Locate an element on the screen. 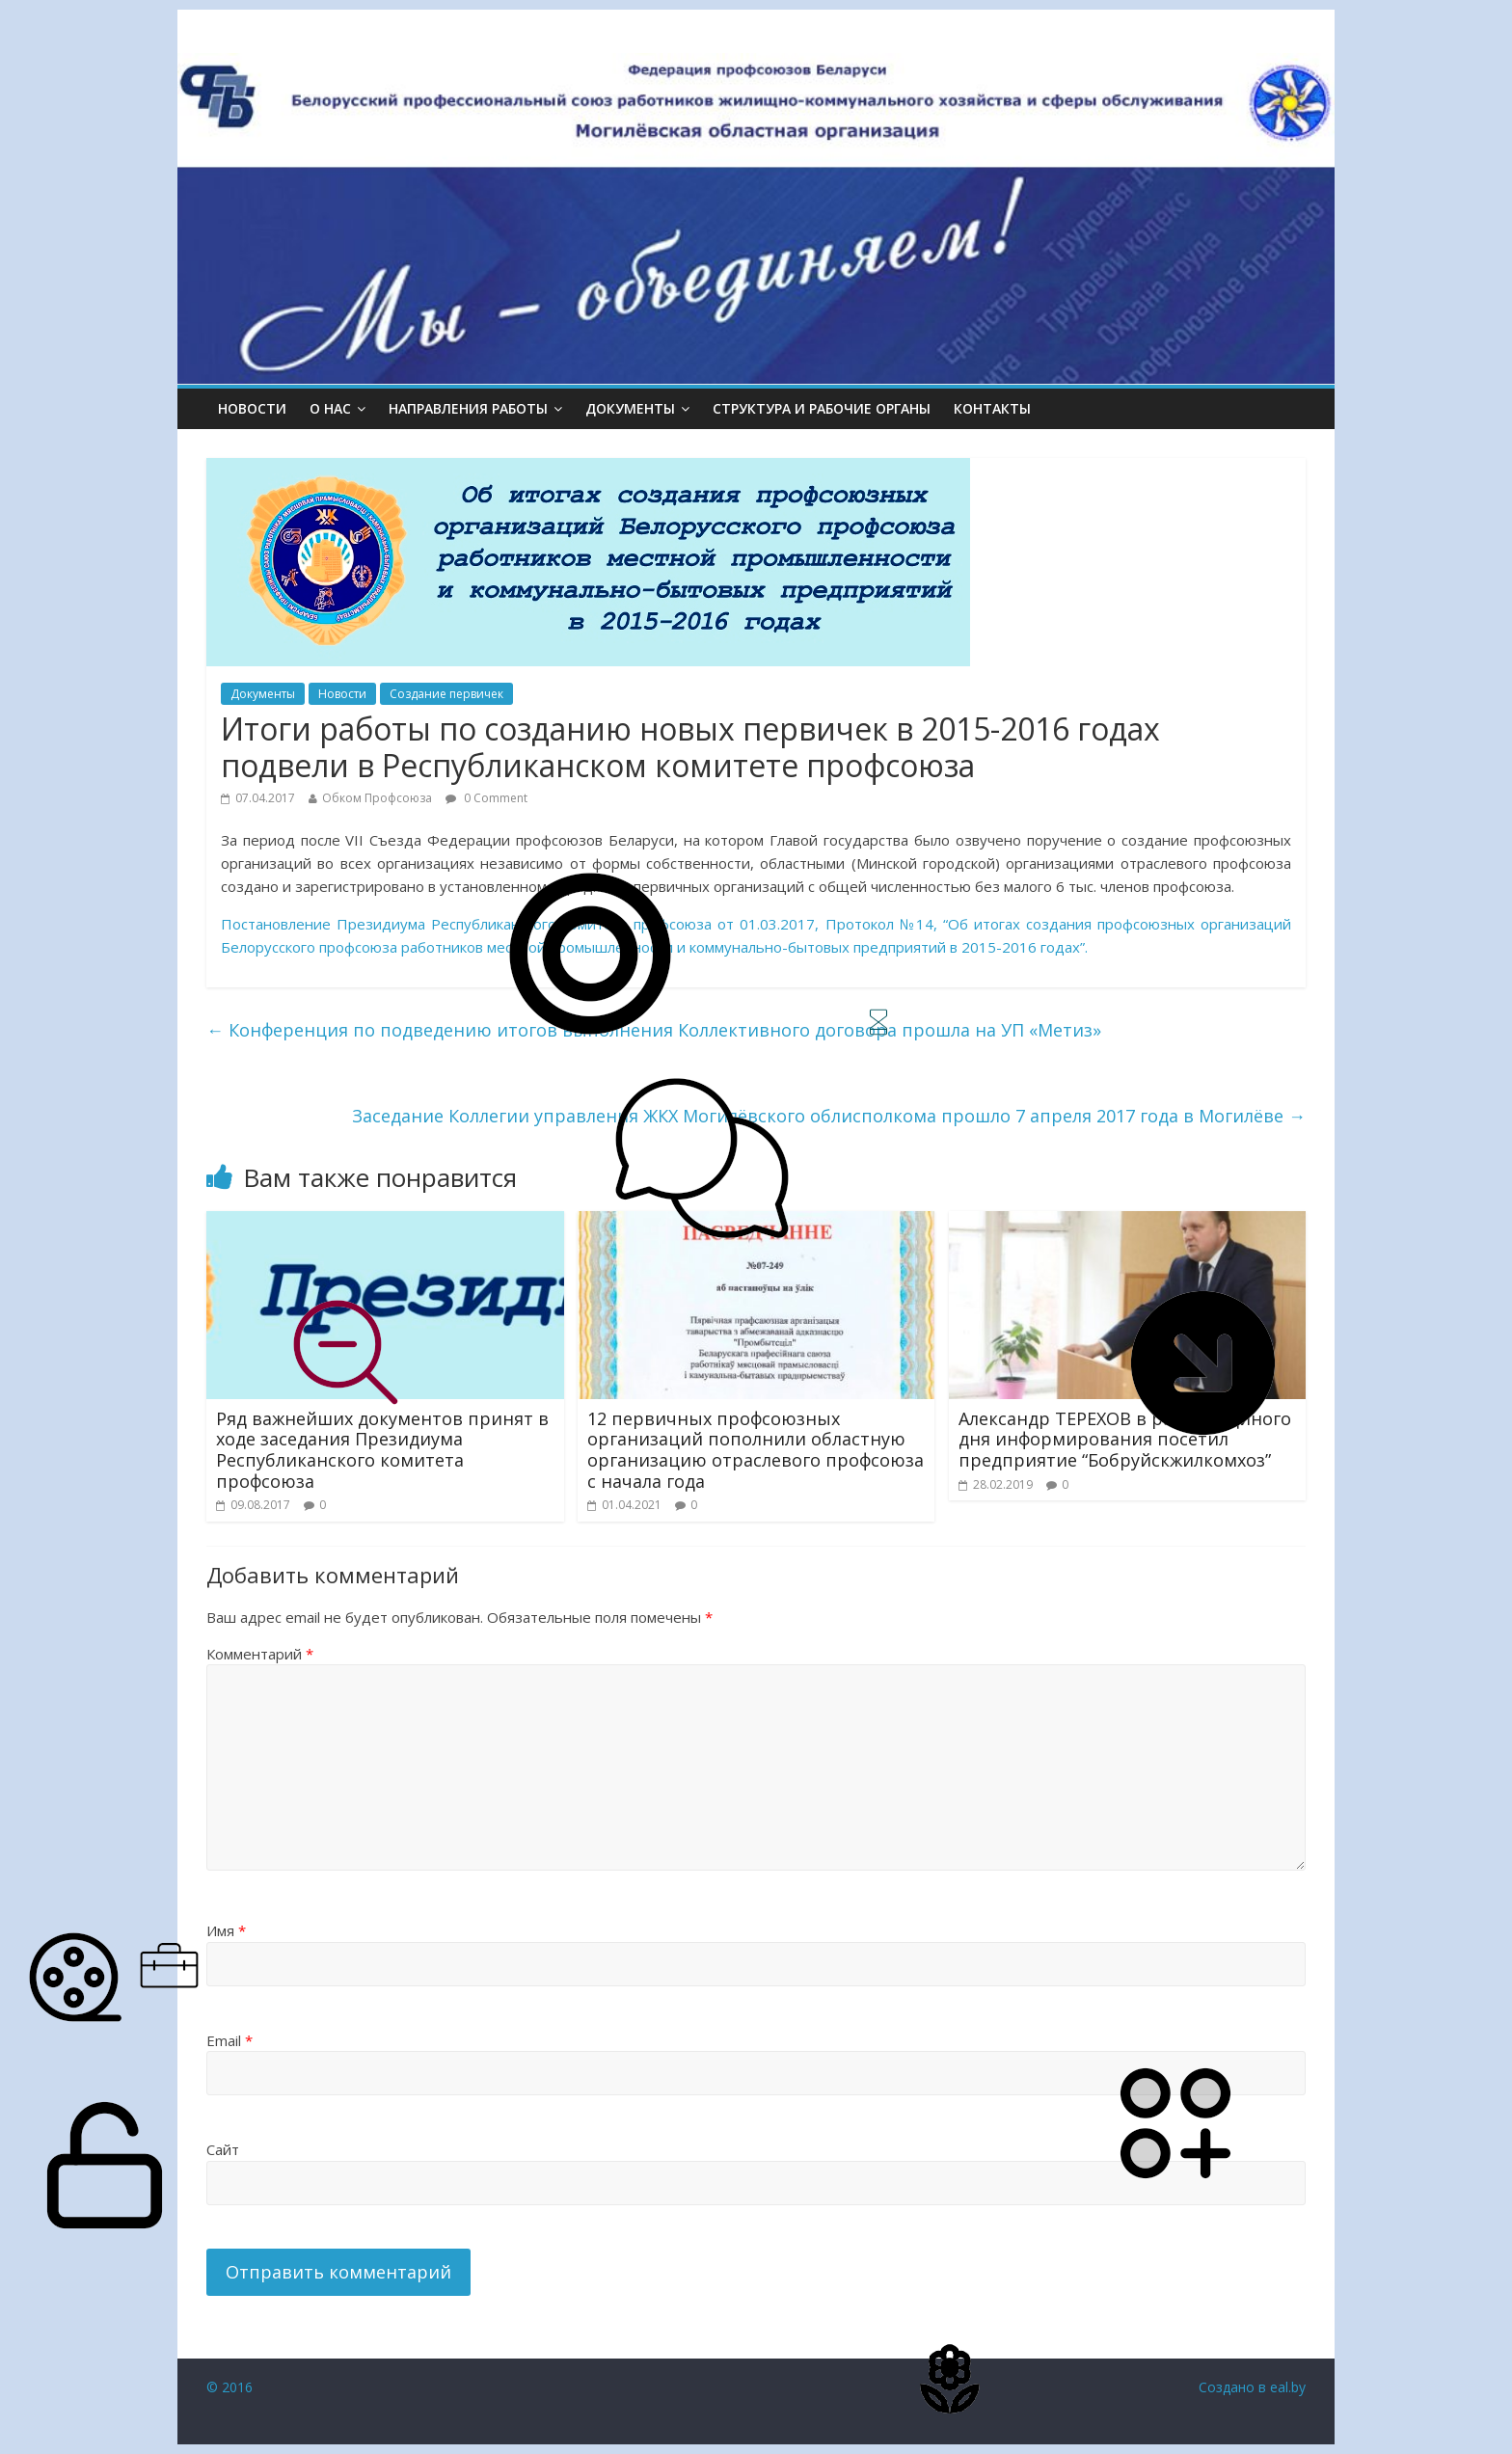 The width and height of the screenshot is (1512, 2454). find nearby florists or flower shops is located at coordinates (950, 2381).